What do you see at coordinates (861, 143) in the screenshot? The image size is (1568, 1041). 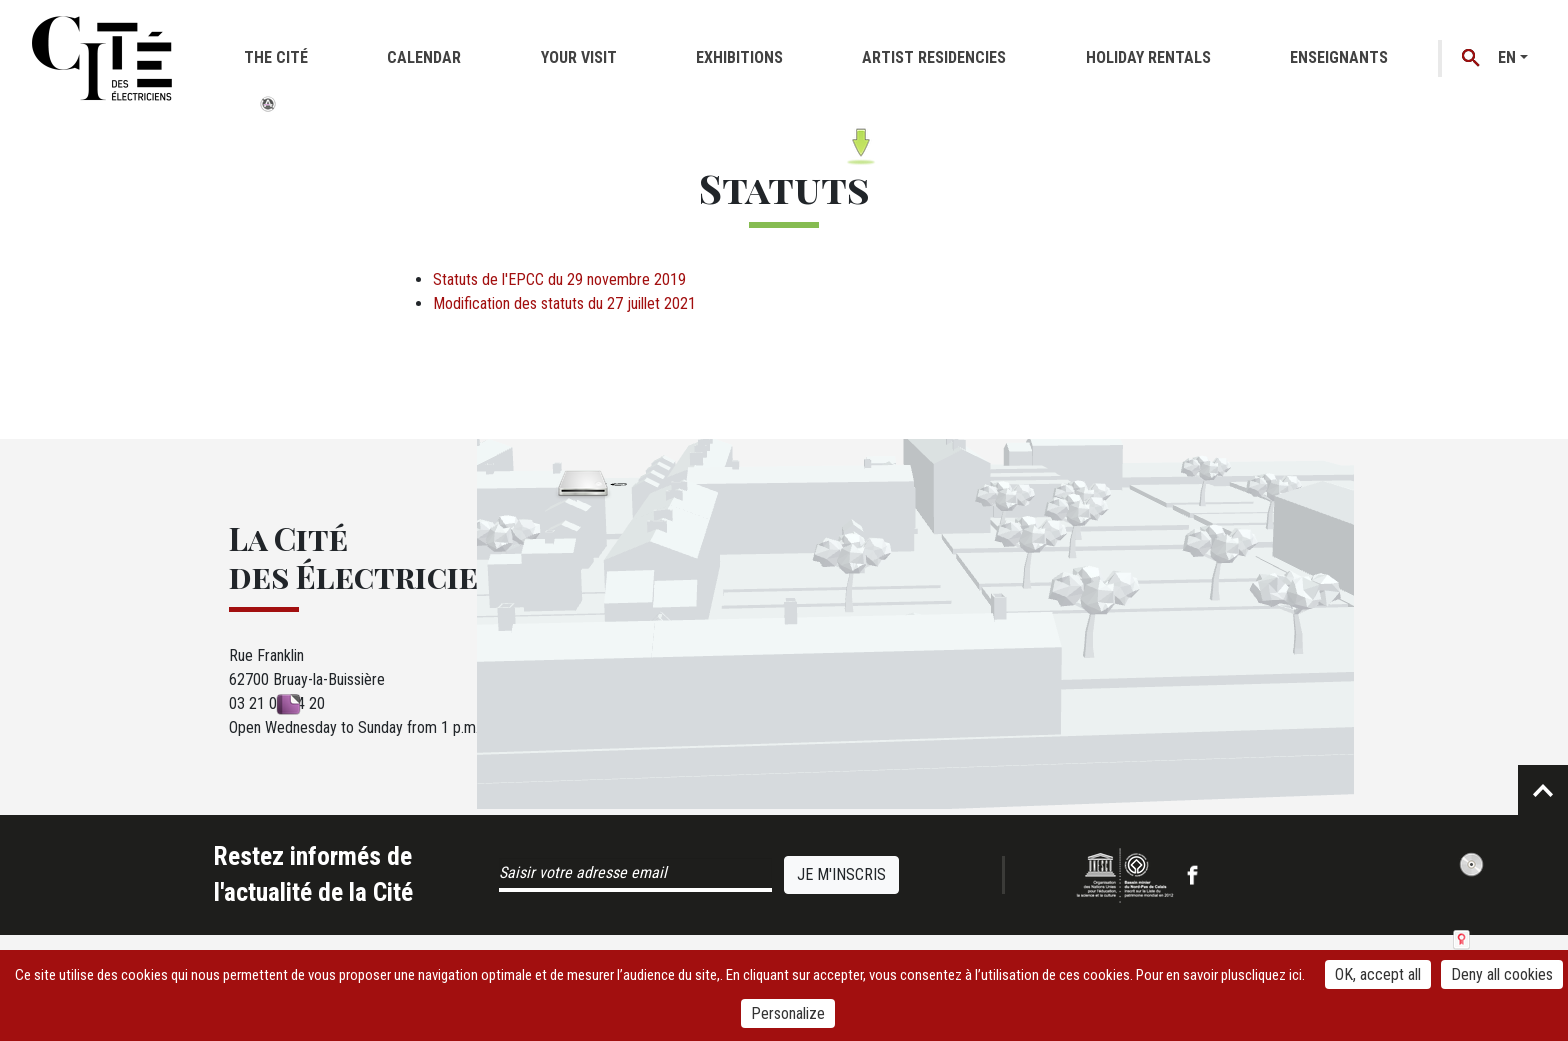 I see `save the current file` at bounding box center [861, 143].